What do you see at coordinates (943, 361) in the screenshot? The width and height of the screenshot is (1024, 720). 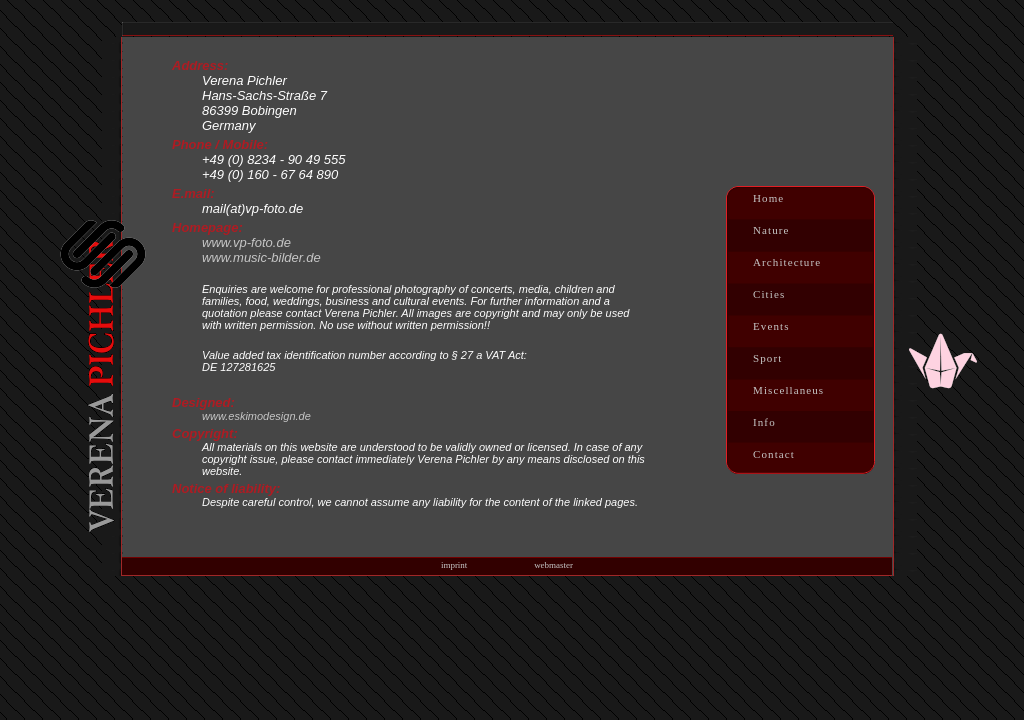 I see `open padlet app` at bounding box center [943, 361].